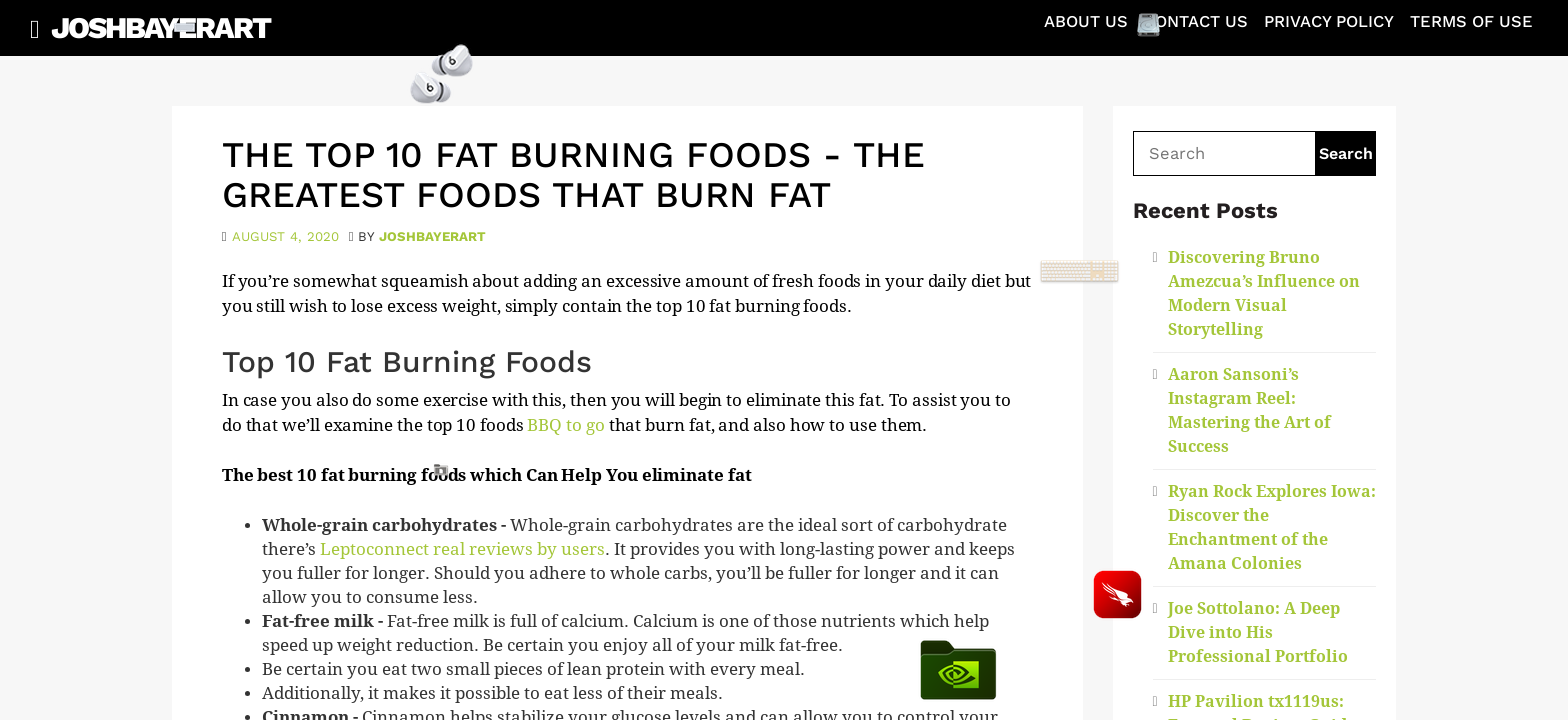 The image size is (1568, 720). What do you see at coordinates (441, 74) in the screenshot?
I see `connect beats wireless earbuds via bluetooth` at bounding box center [441, 74].